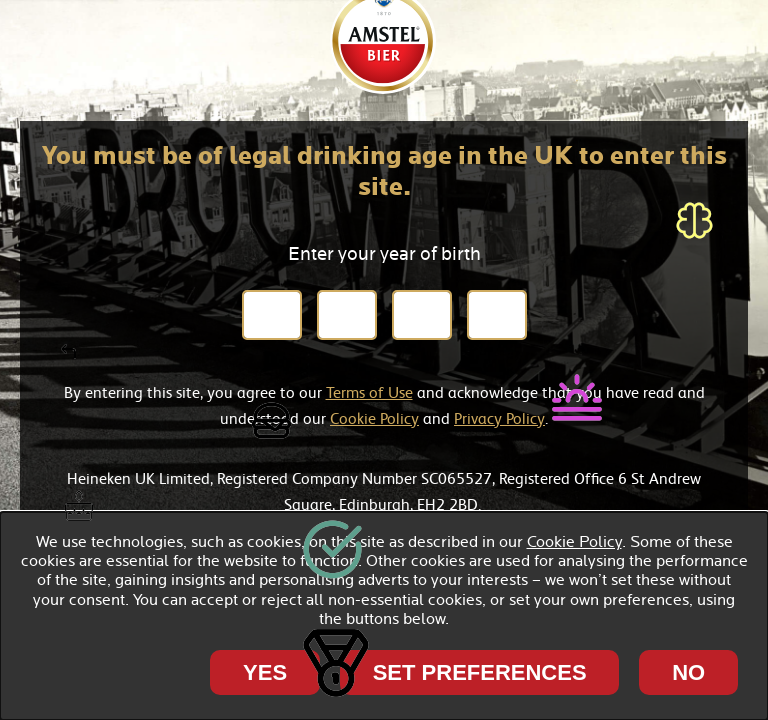  What do you see at coordinates (69, 352) in the screenshot?
I see `go back to previous screen` at bounding box center [69, 352].